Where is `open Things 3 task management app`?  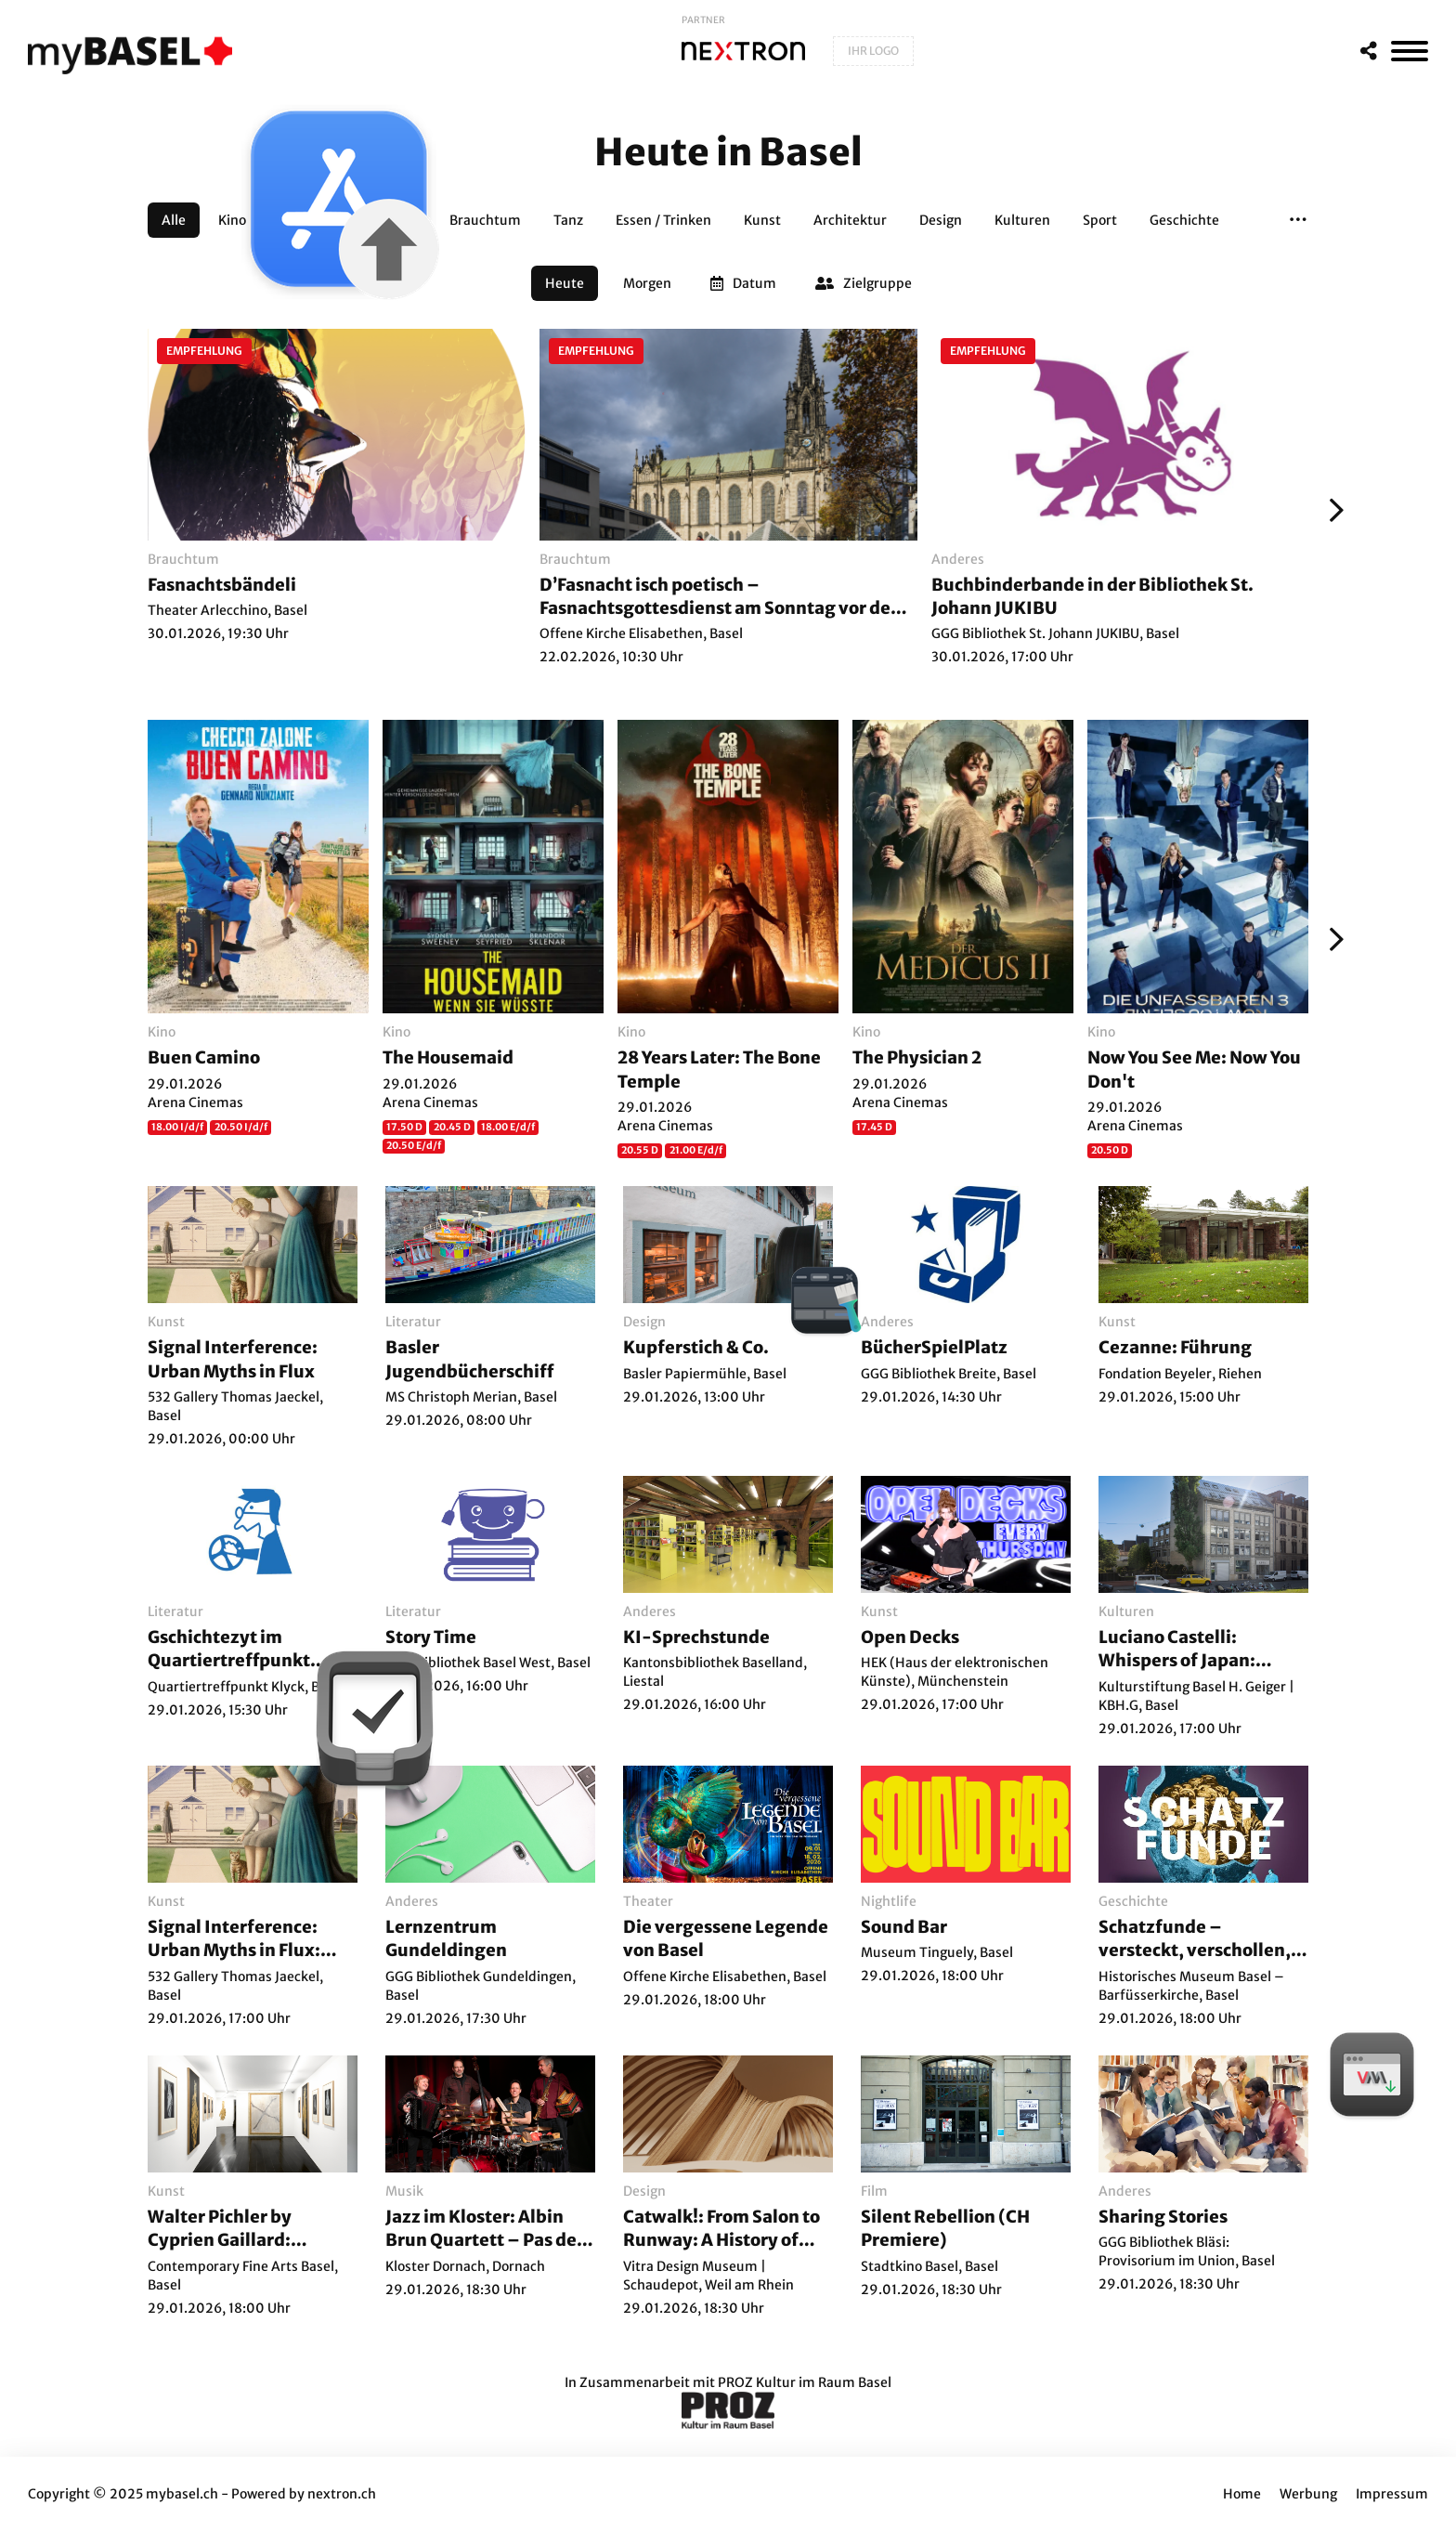
open Things 3 task management app is located at coordinates (374, 1718).